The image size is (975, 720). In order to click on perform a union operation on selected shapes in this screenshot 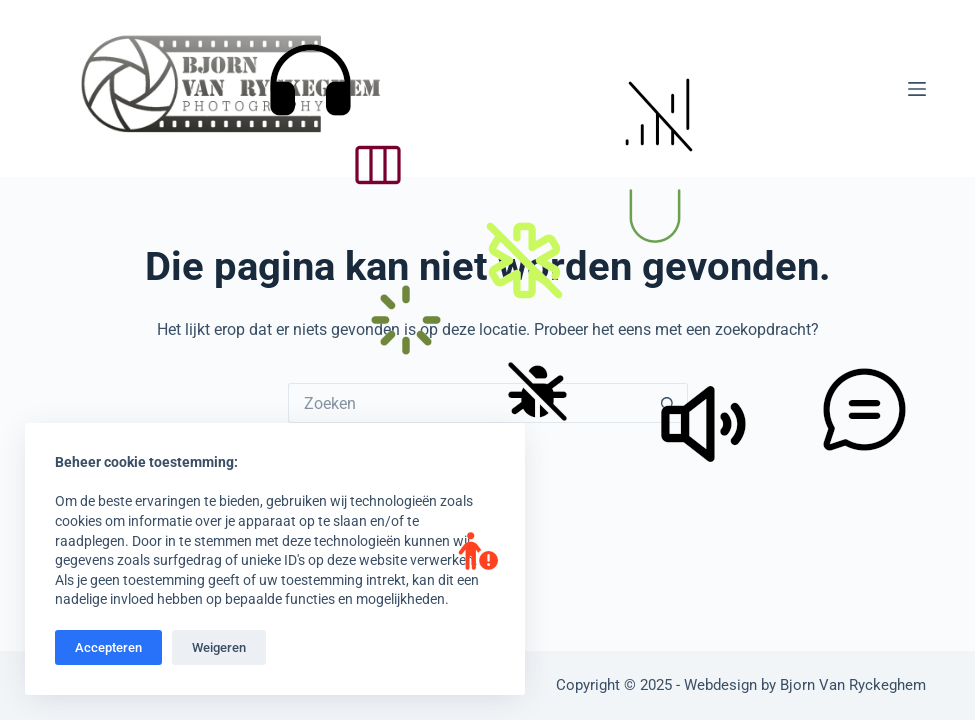, I will do `click(655, 212)`.